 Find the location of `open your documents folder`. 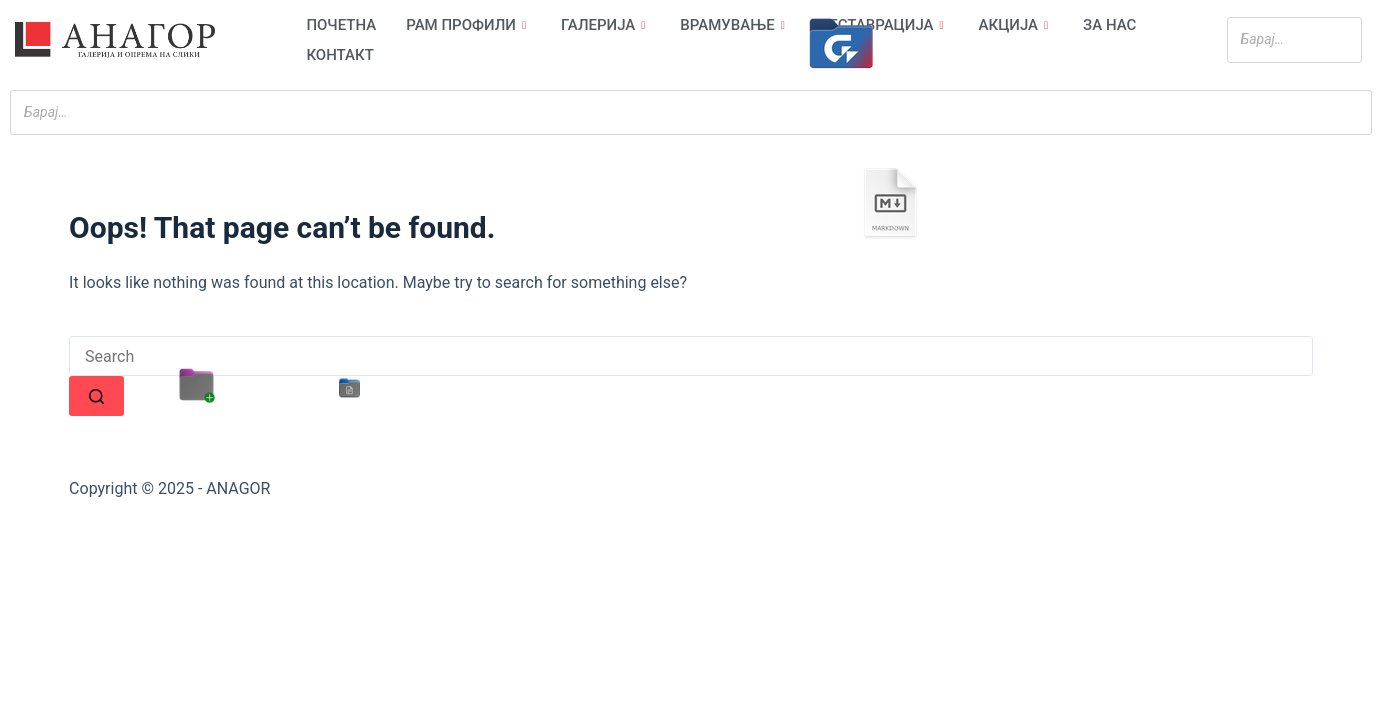

open your documents folder is located at coordinates (349, 387).